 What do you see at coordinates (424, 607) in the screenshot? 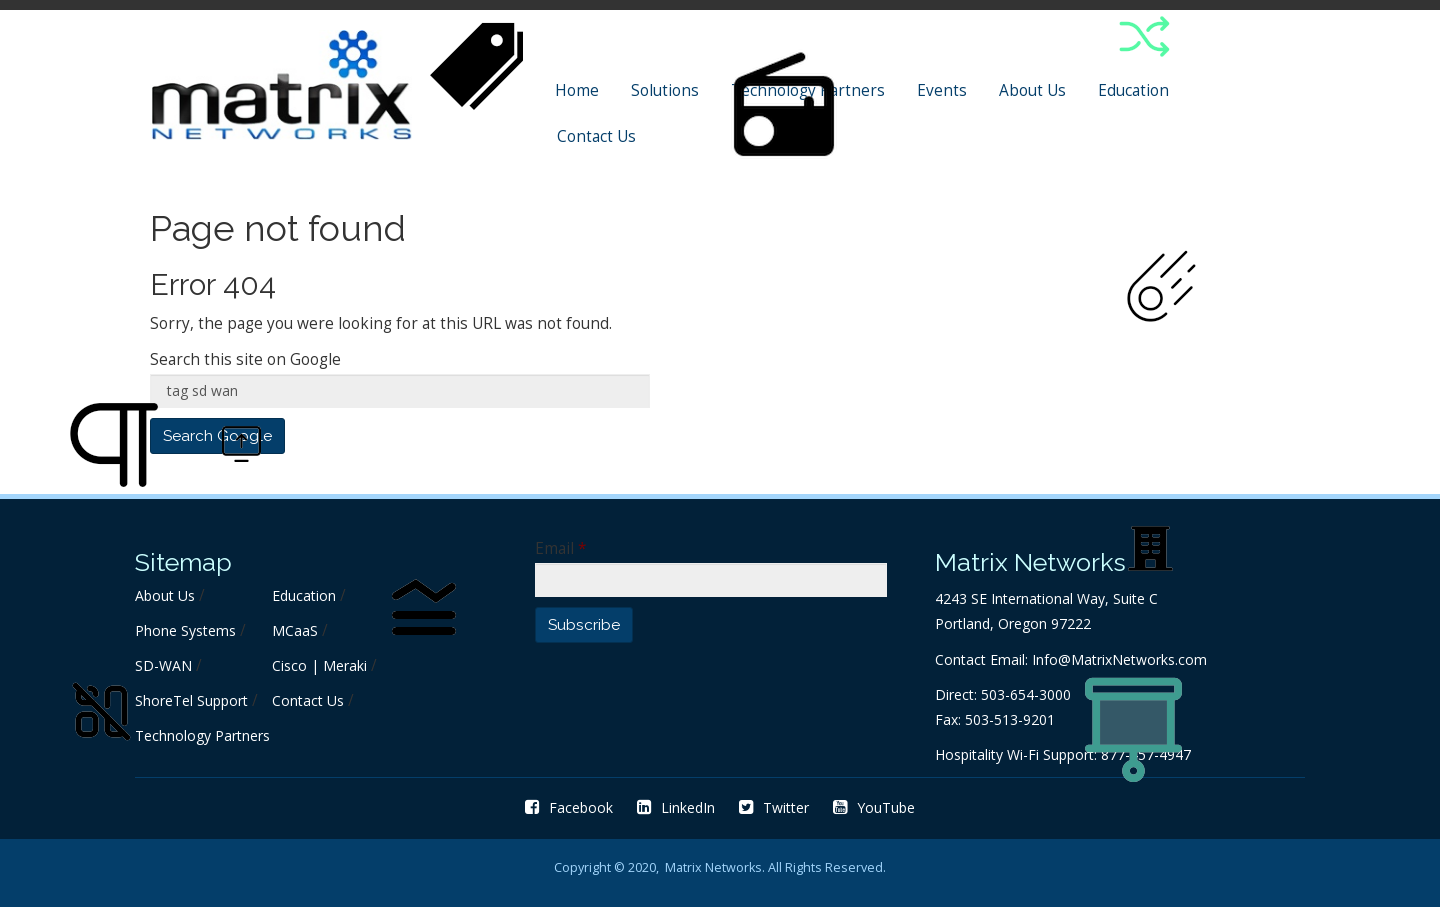
I see `toggle chart legend visibility` at bounding box center [424, 607].